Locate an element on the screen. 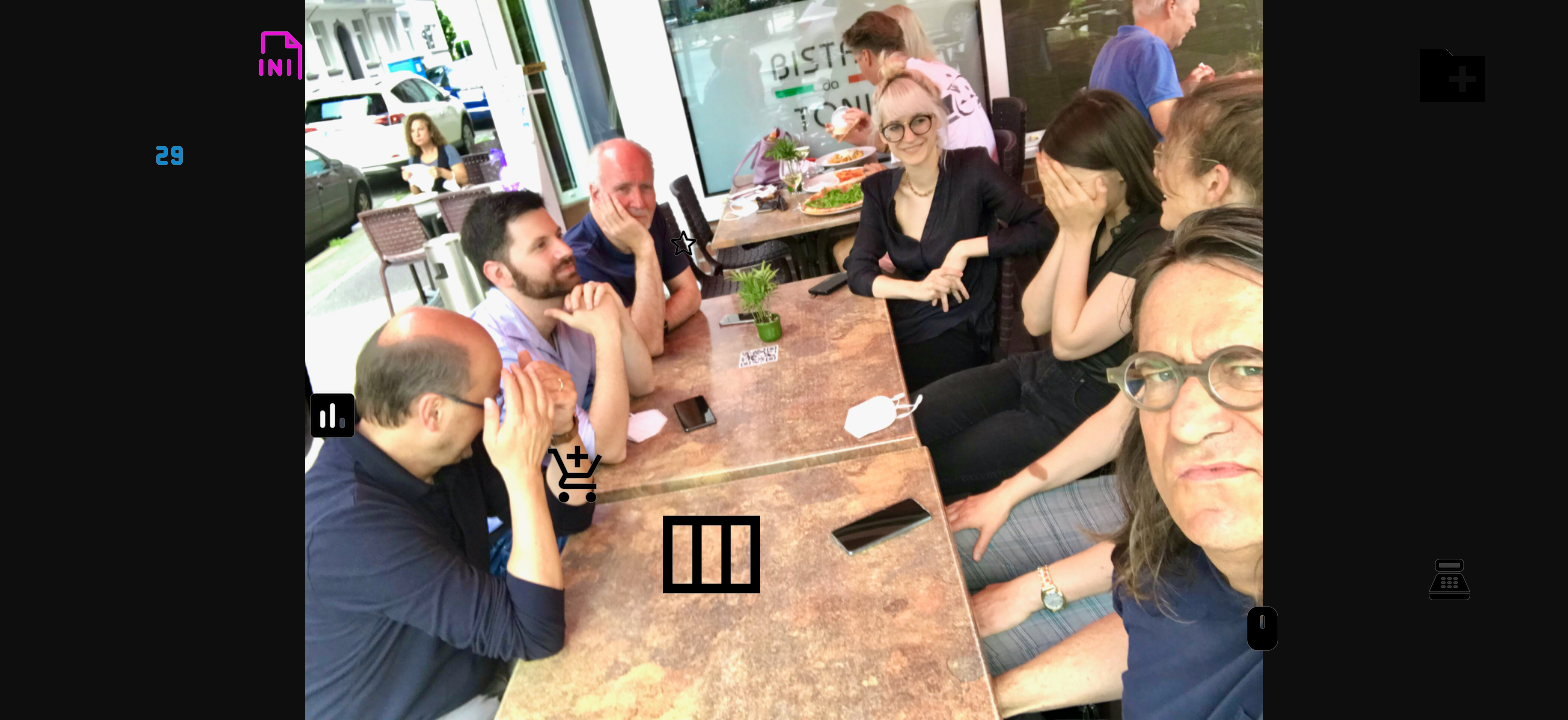 Image resolution: width=1568 pixels, height=720 pixels. switch to column view layout is located at coordinates (711, 554).